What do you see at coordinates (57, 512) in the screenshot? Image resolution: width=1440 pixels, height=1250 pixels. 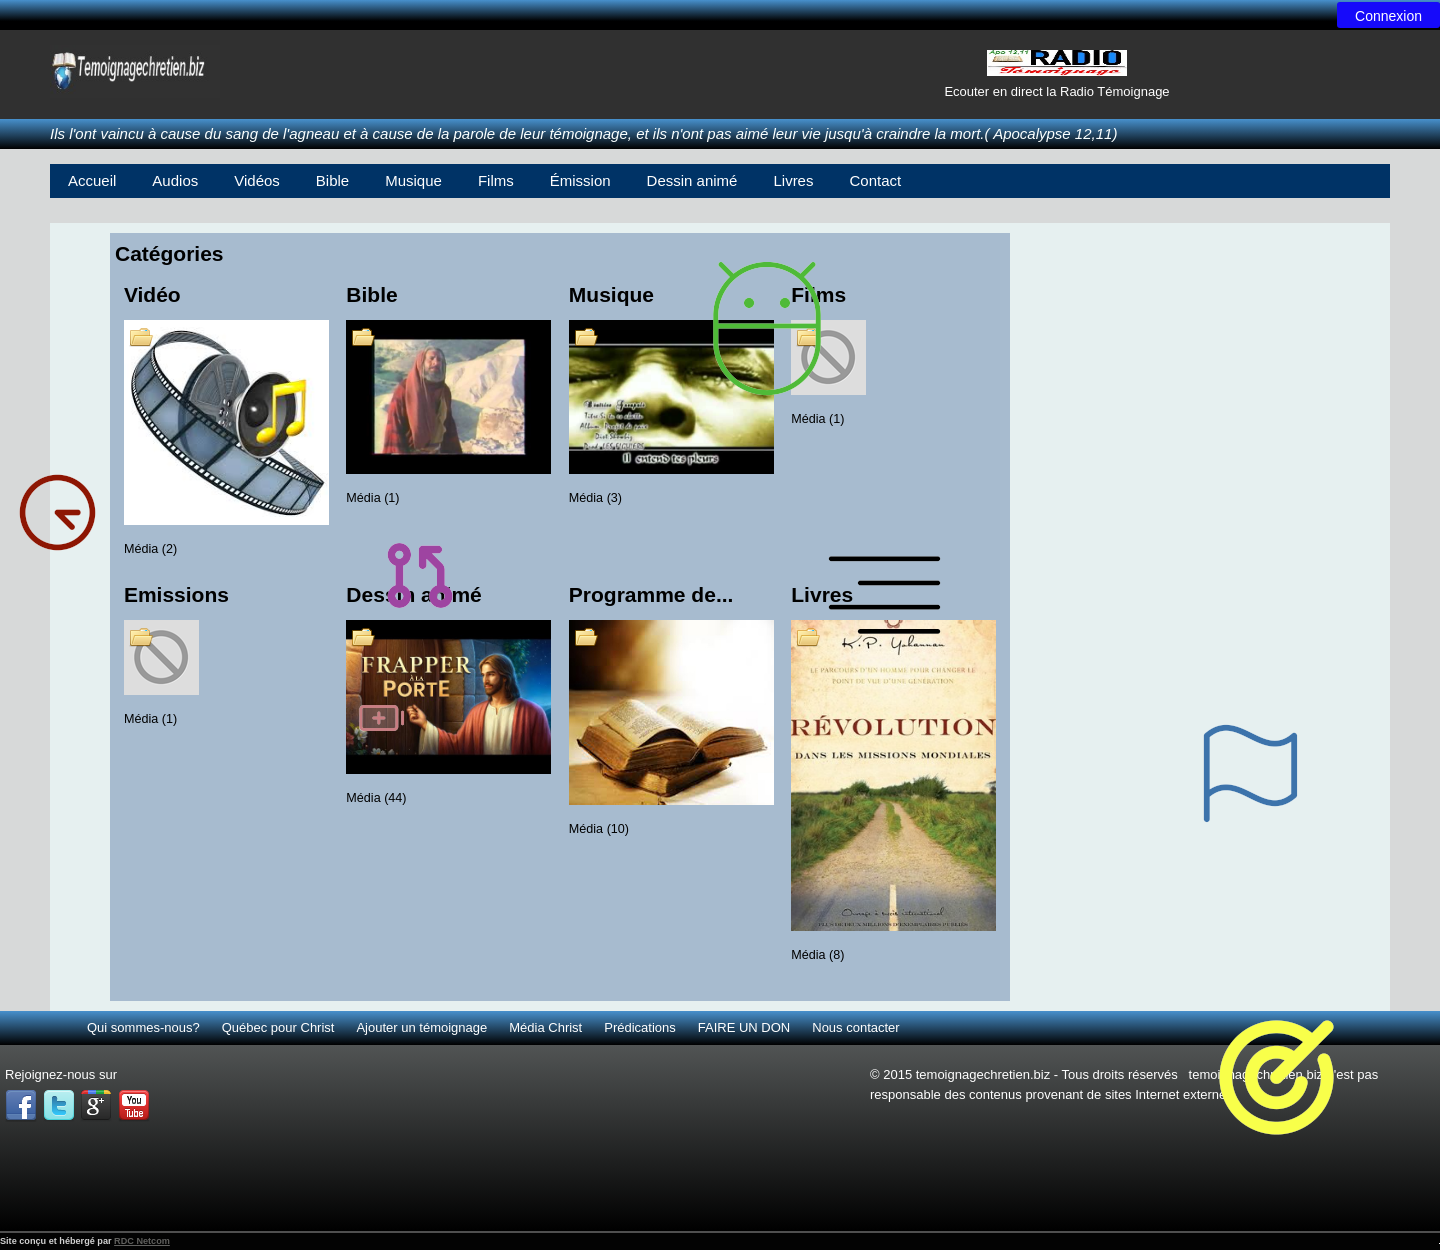 I see `indicates afternoon time or PM hours` at bounding box center [57, 512].